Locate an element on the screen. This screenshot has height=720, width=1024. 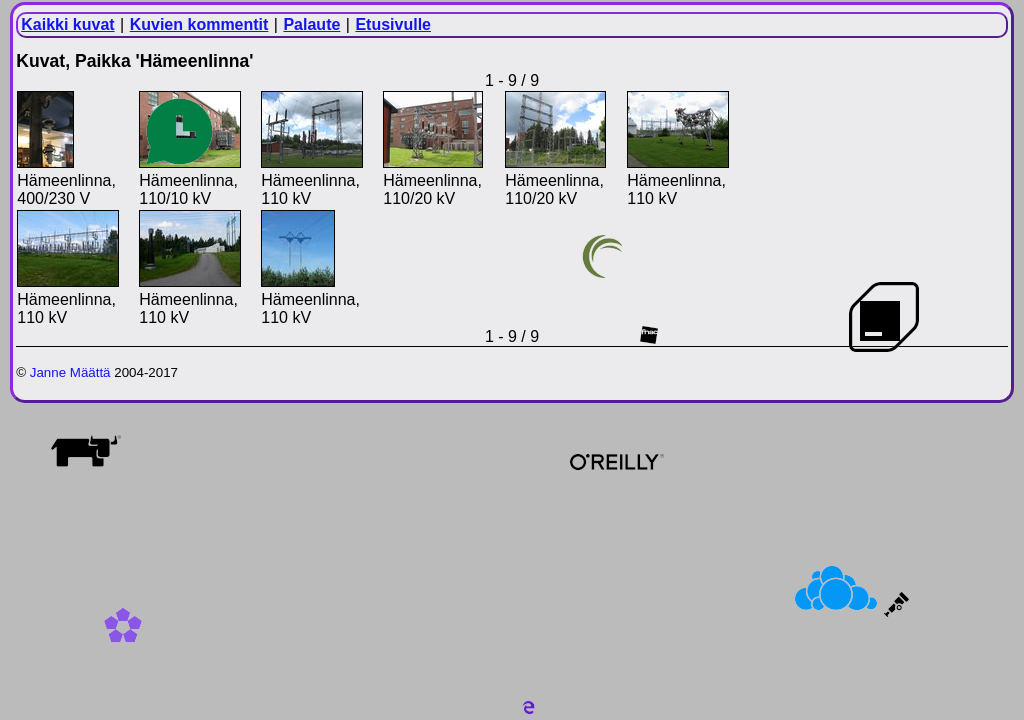
open microsoft edge legacy browser is located at coordinates (528, 707).